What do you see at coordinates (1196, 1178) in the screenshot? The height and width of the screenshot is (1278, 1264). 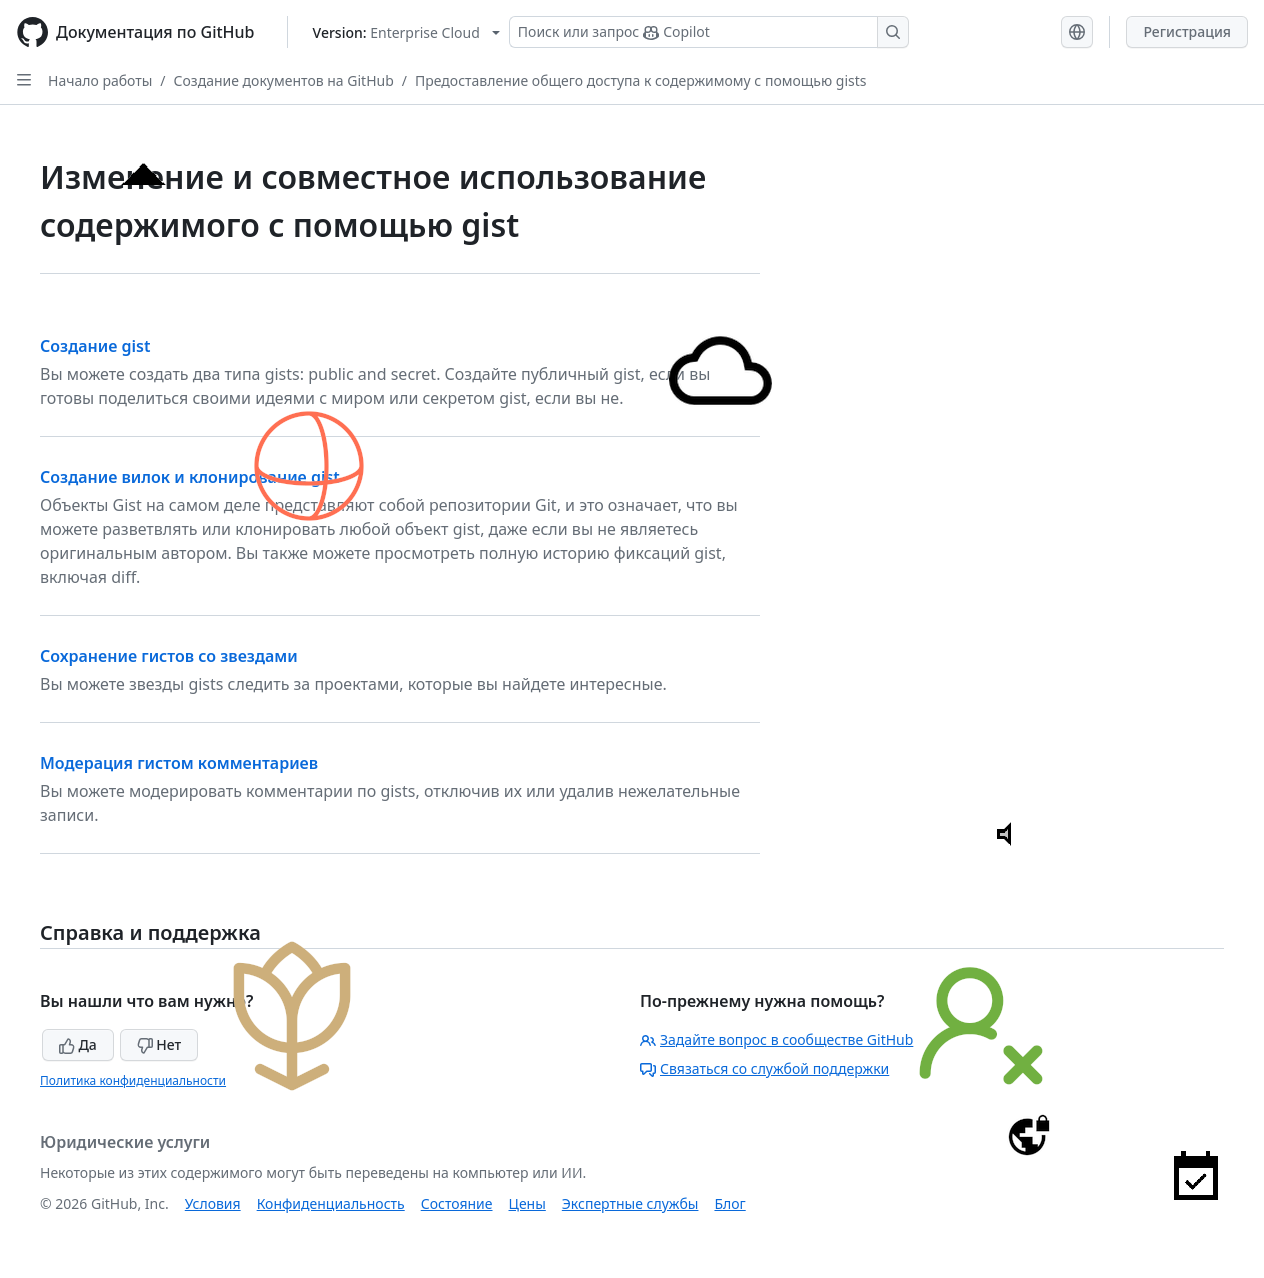 I see `event confirmed or available` at bounding box center [1196, 1178].